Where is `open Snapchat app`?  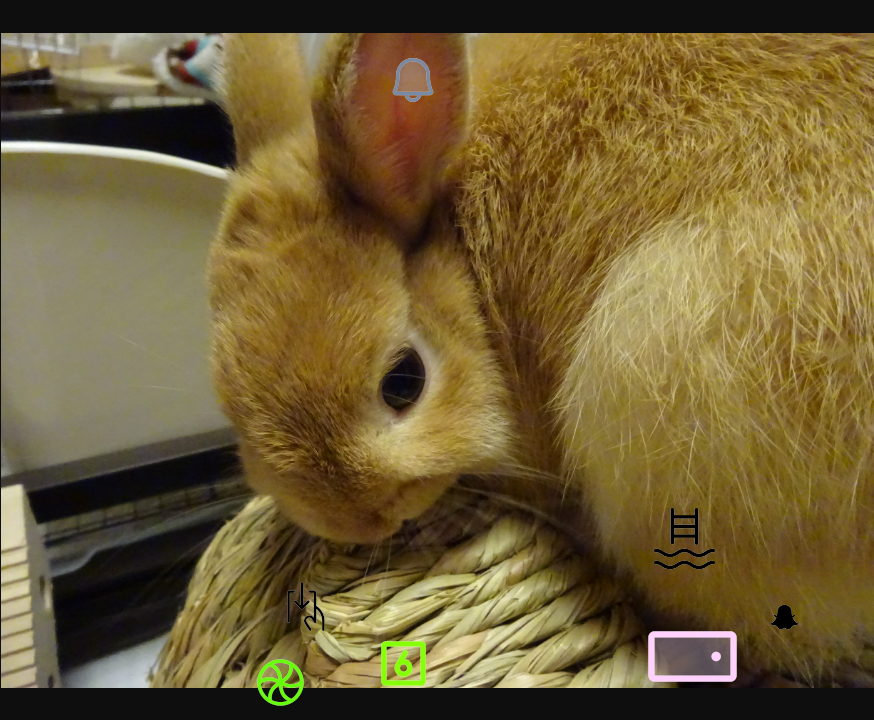 open Snapchat app is located at coordinates (784, 617).